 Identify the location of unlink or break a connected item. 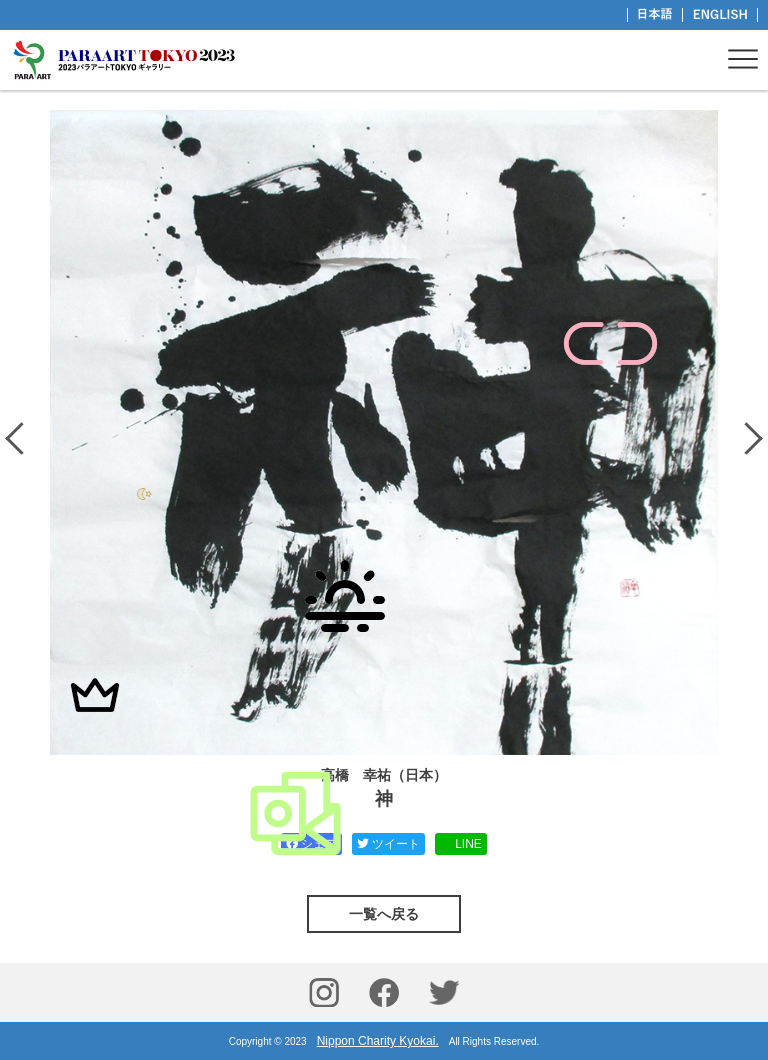
(610, 343).